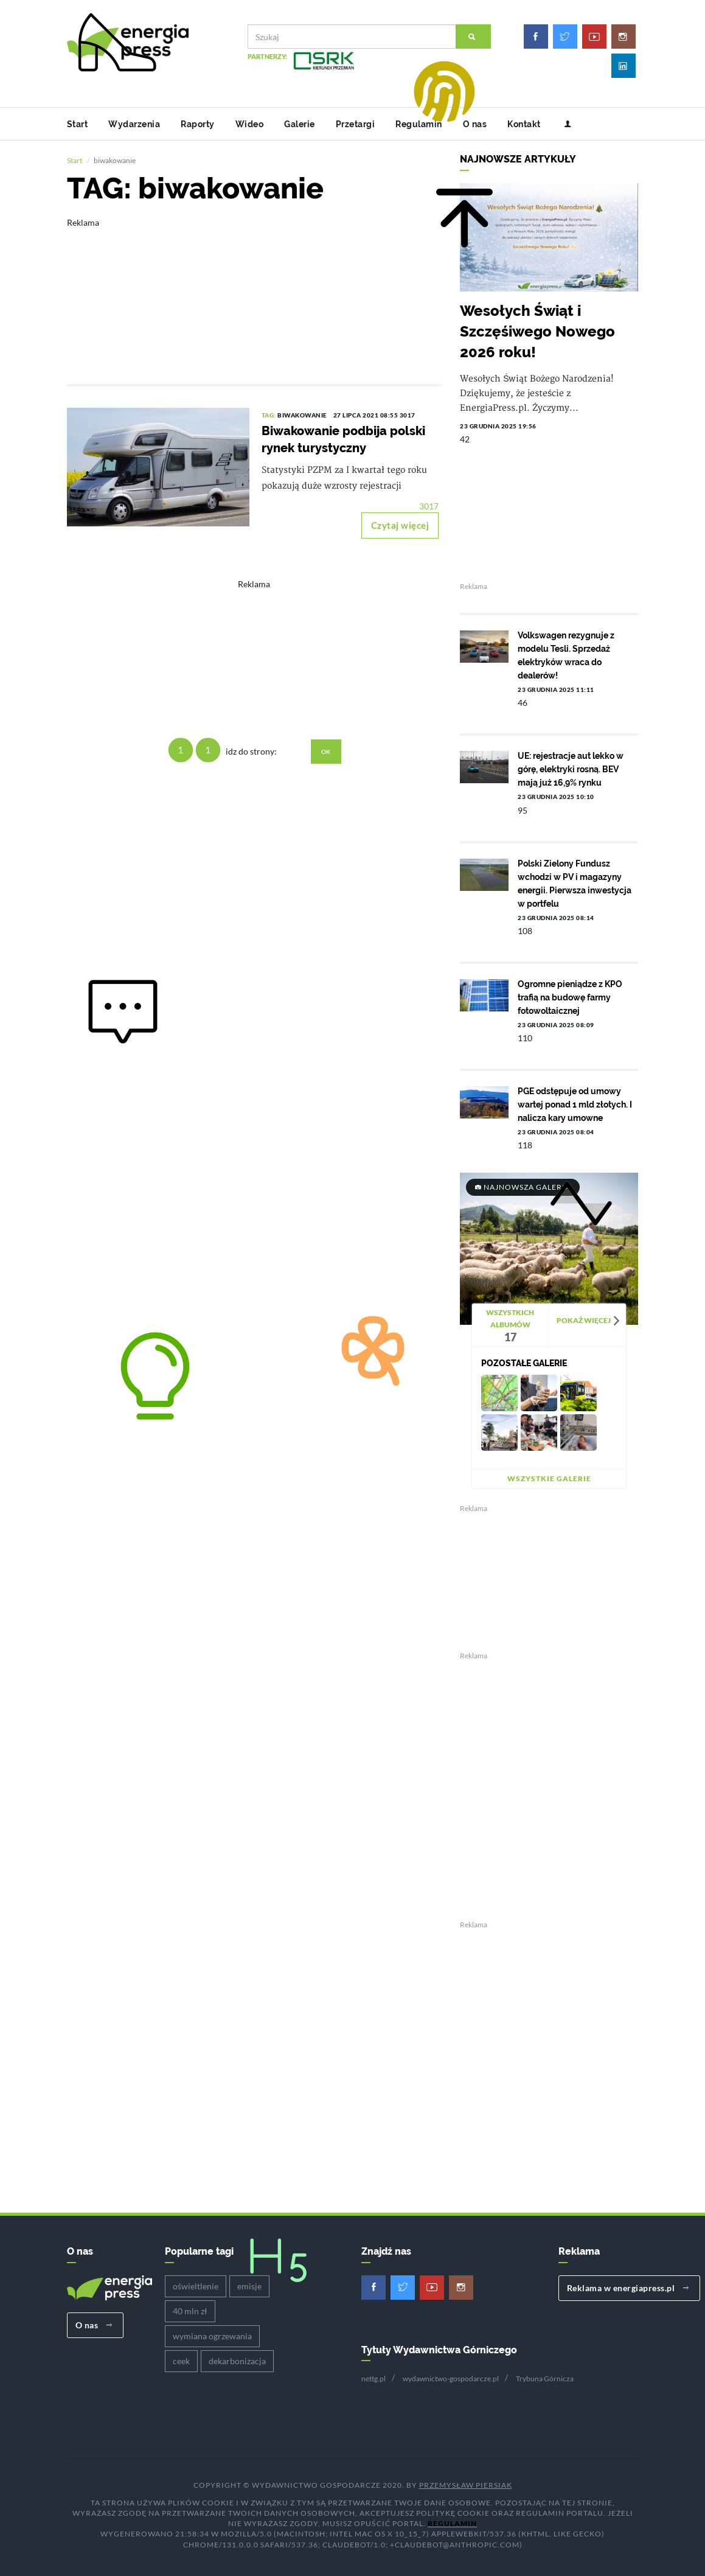 This screenshot has height=2576, width=705. What do you see at coordinates (155, 1376) in the screenshot?
I see `view tips or helpful suggestions` at bounding box center [155, 1376].